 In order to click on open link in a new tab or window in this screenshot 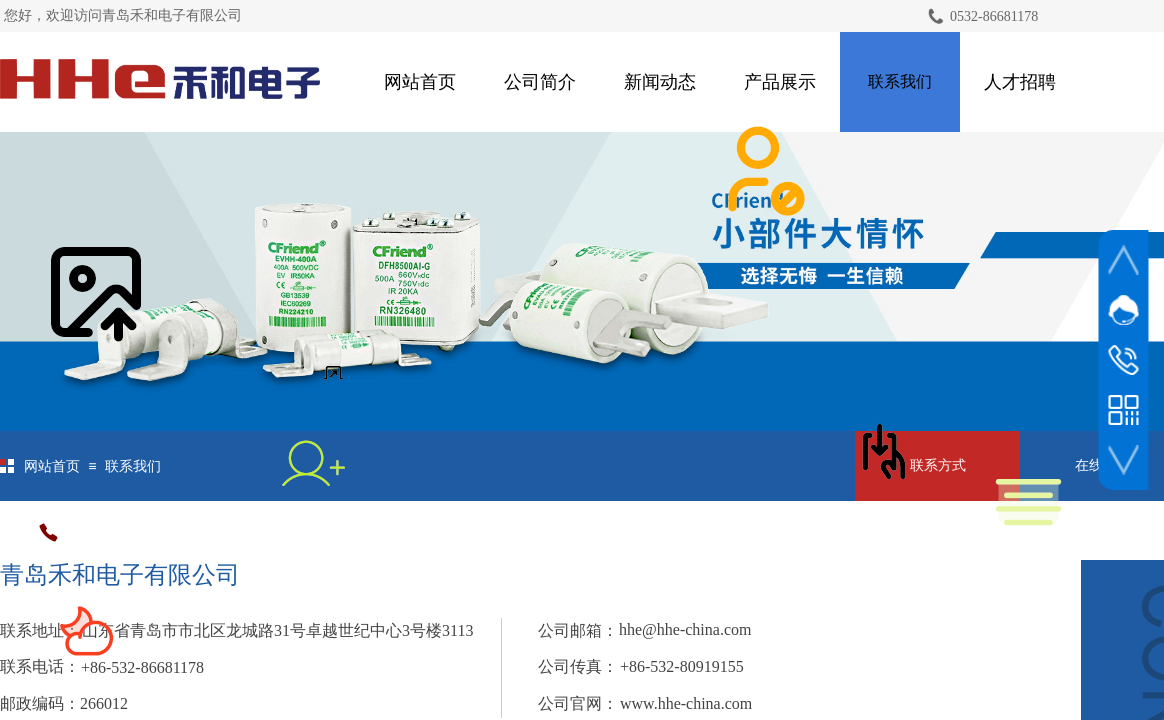, I will do `click(333, 372)`.